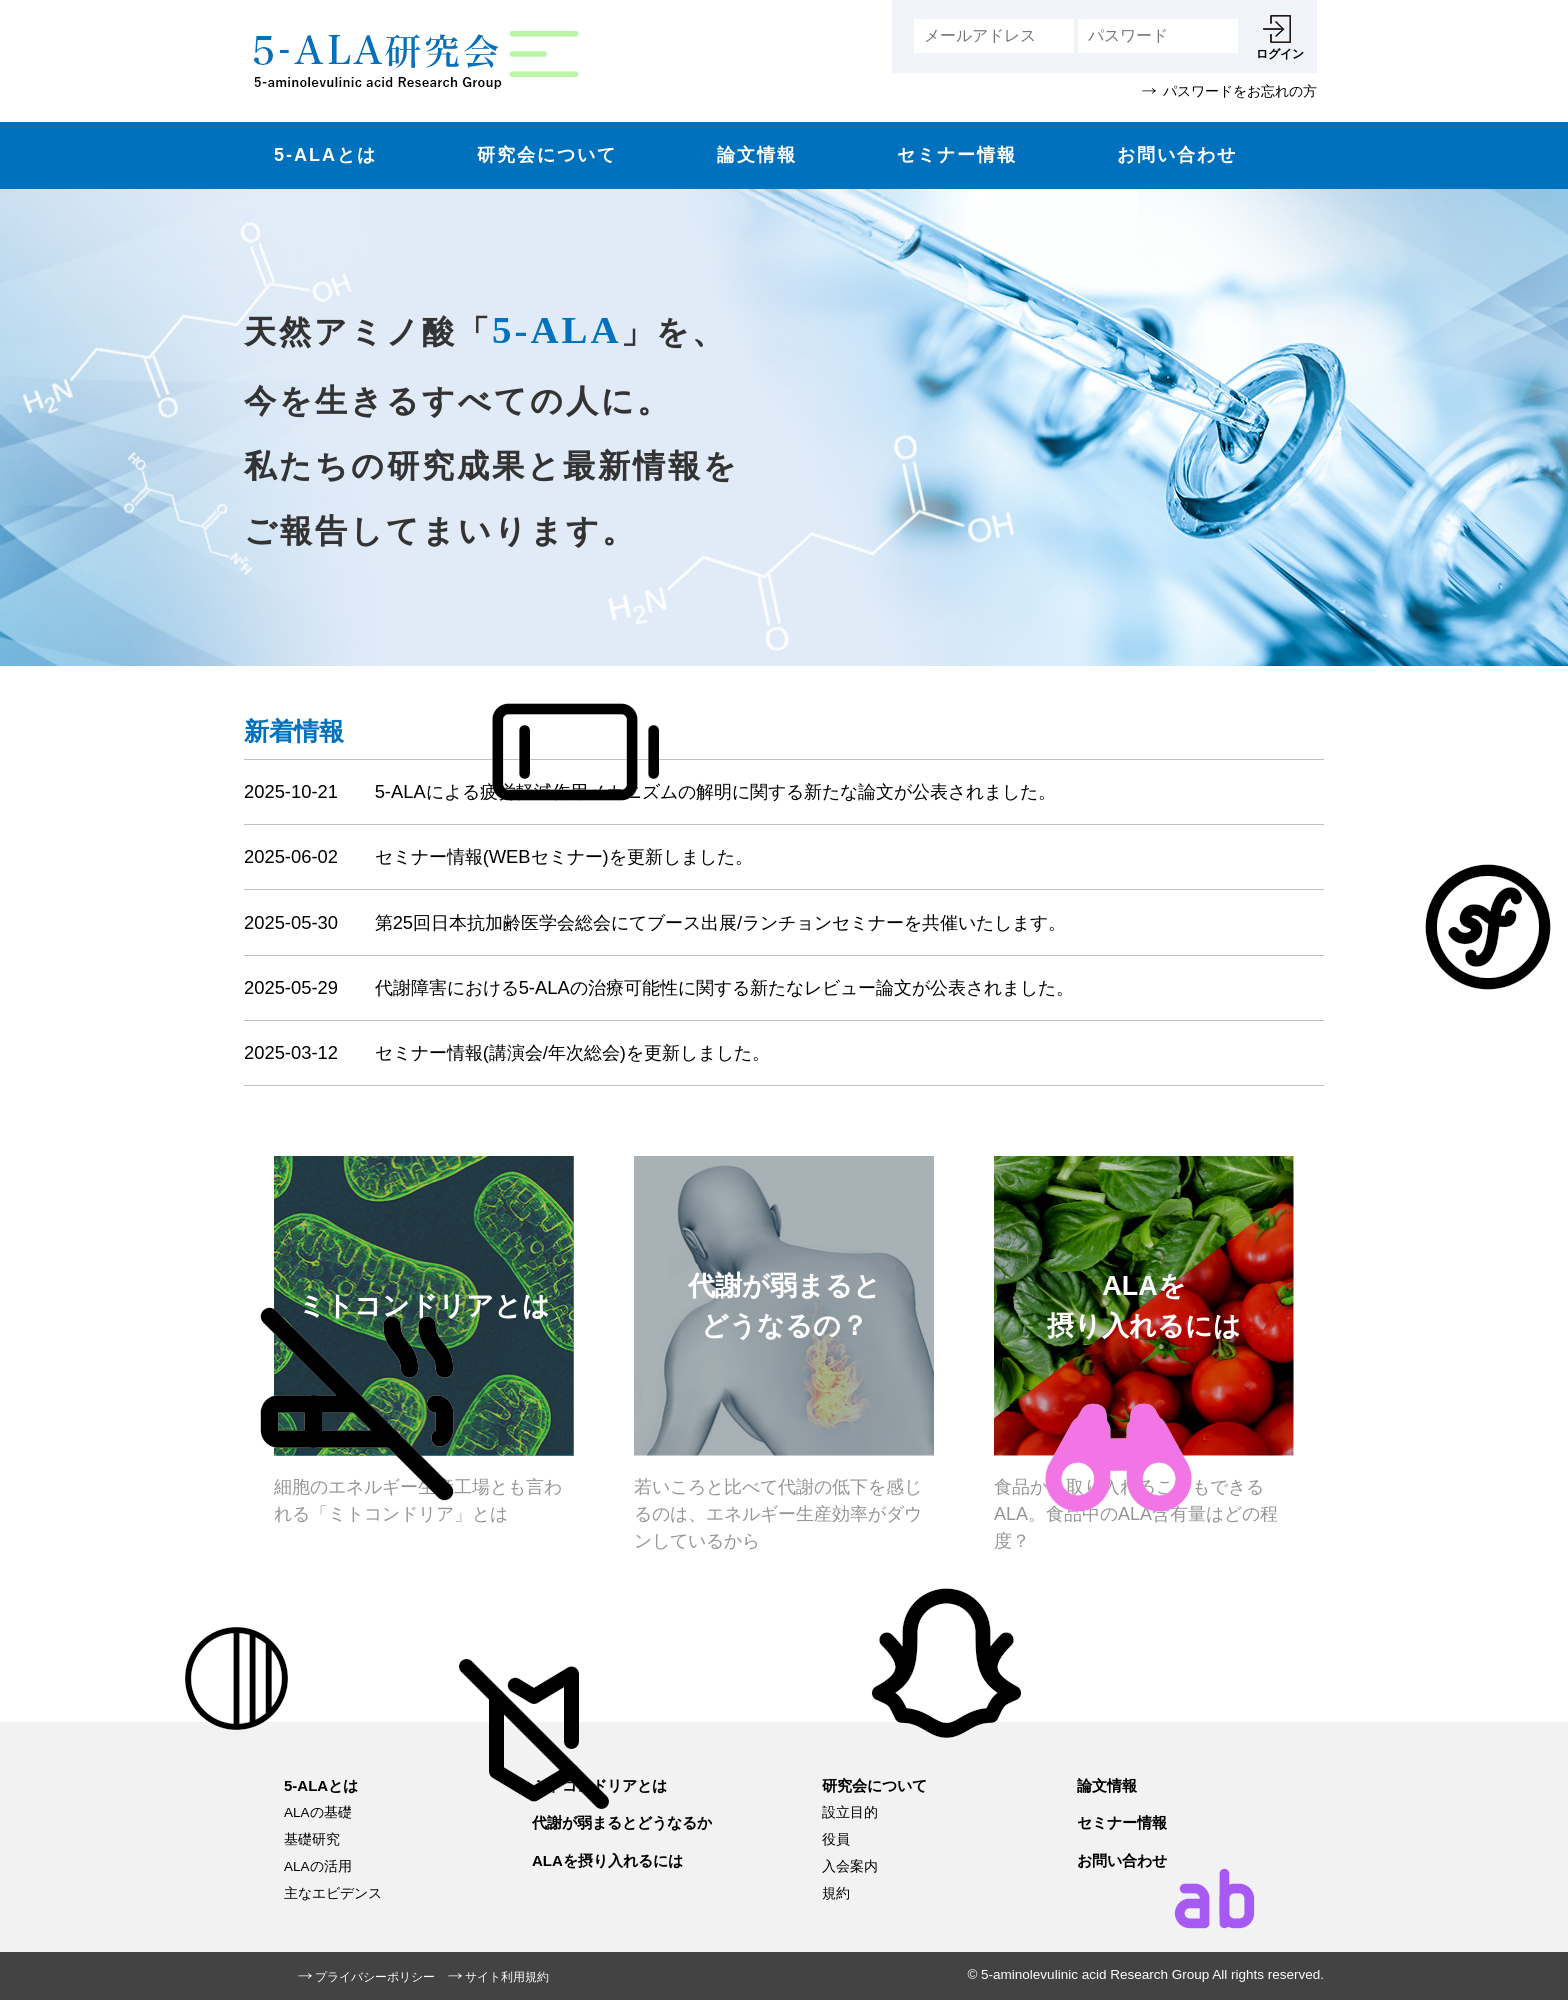 Image resolution: width=1568 pixels, height=2000 pixels. Describe the element at coordinates (1118, 1446) in the screenshot. I see `search or explore content` at that location.